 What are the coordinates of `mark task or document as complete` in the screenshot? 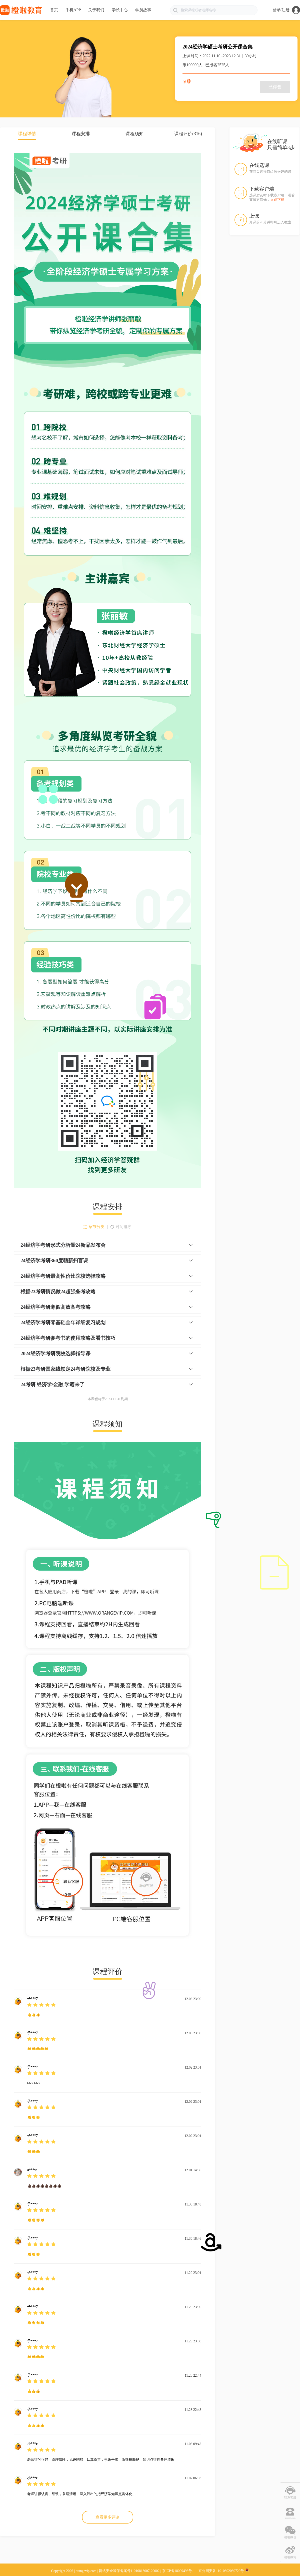 It's located at (155, 1006).